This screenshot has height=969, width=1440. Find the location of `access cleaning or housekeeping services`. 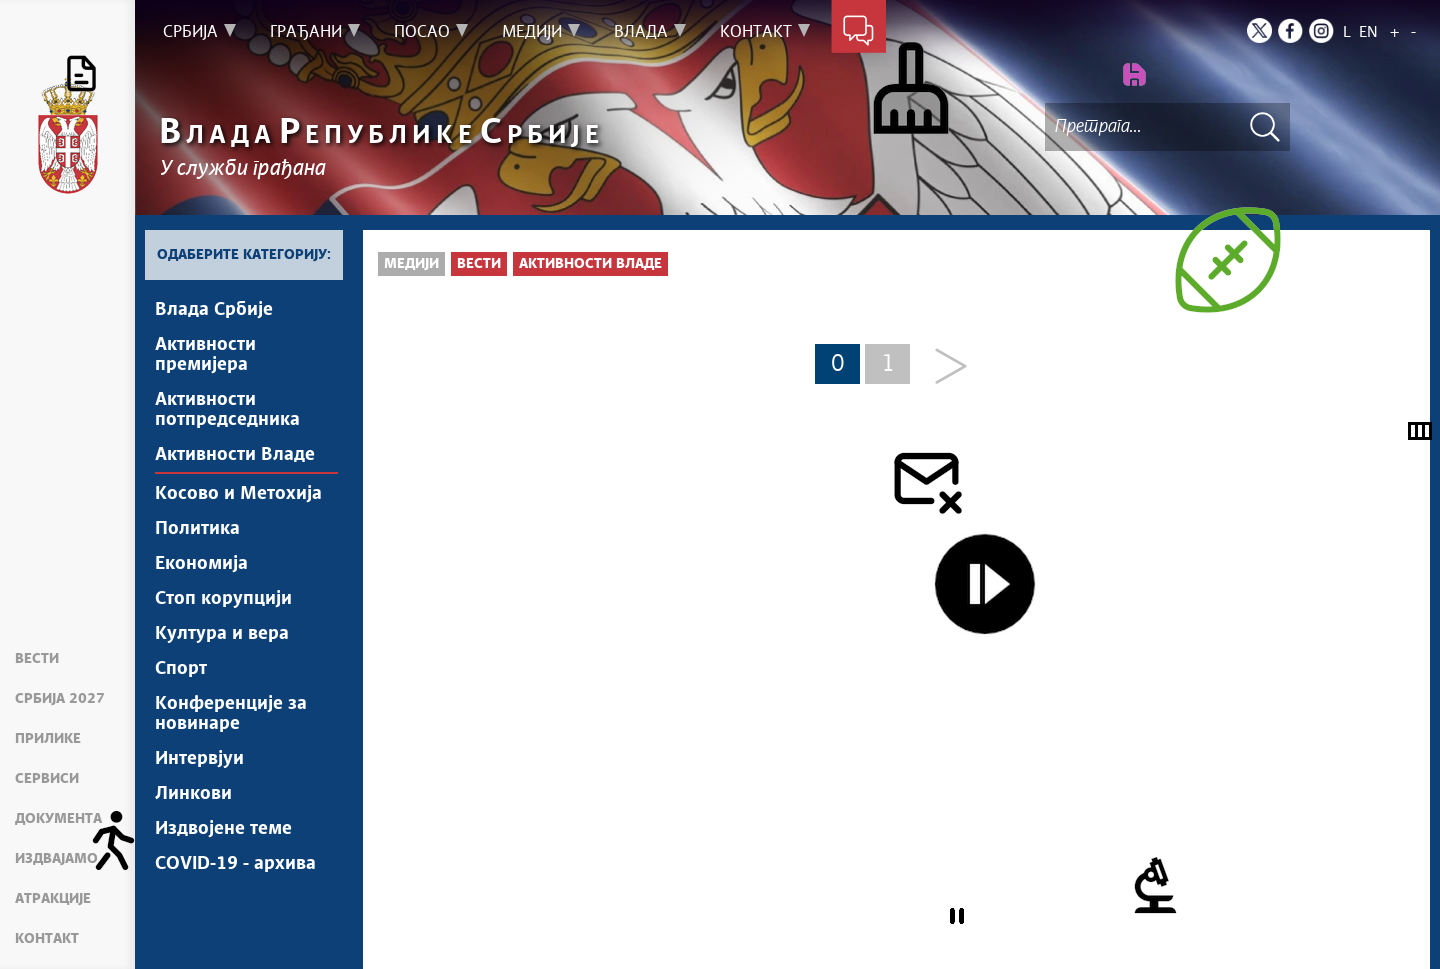

access cleaning or housekeeping services is located at coordinates (911, 88).